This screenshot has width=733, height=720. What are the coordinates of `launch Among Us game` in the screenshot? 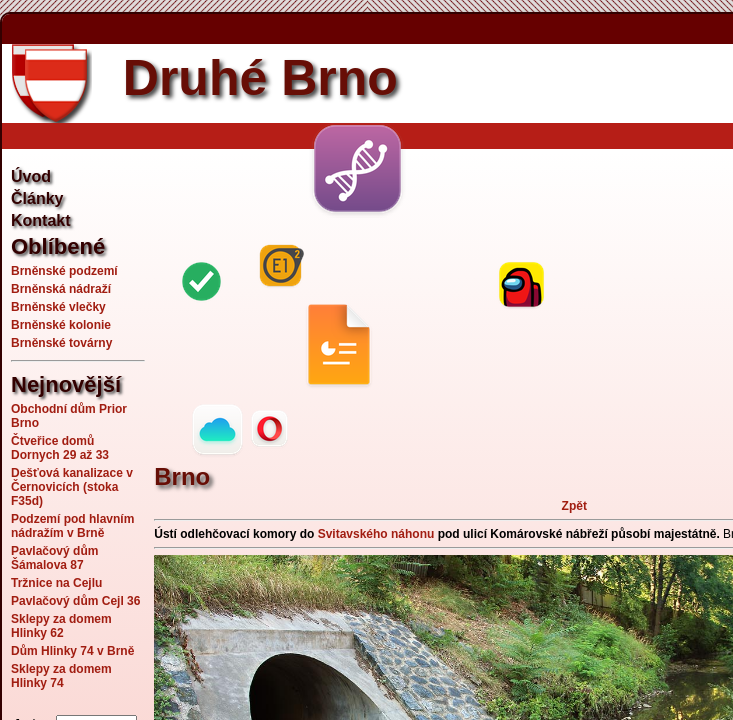 It's located at (521, 284).